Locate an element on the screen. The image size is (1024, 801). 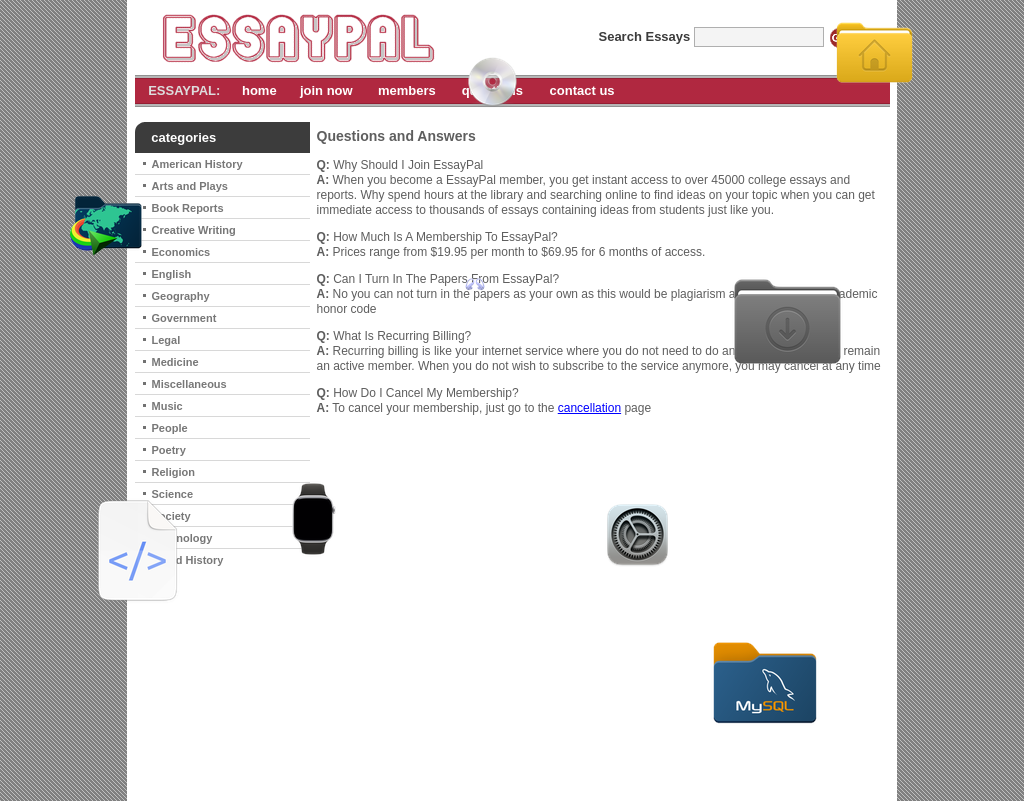
open mysql database files folder is located at coordinates (764, 685).